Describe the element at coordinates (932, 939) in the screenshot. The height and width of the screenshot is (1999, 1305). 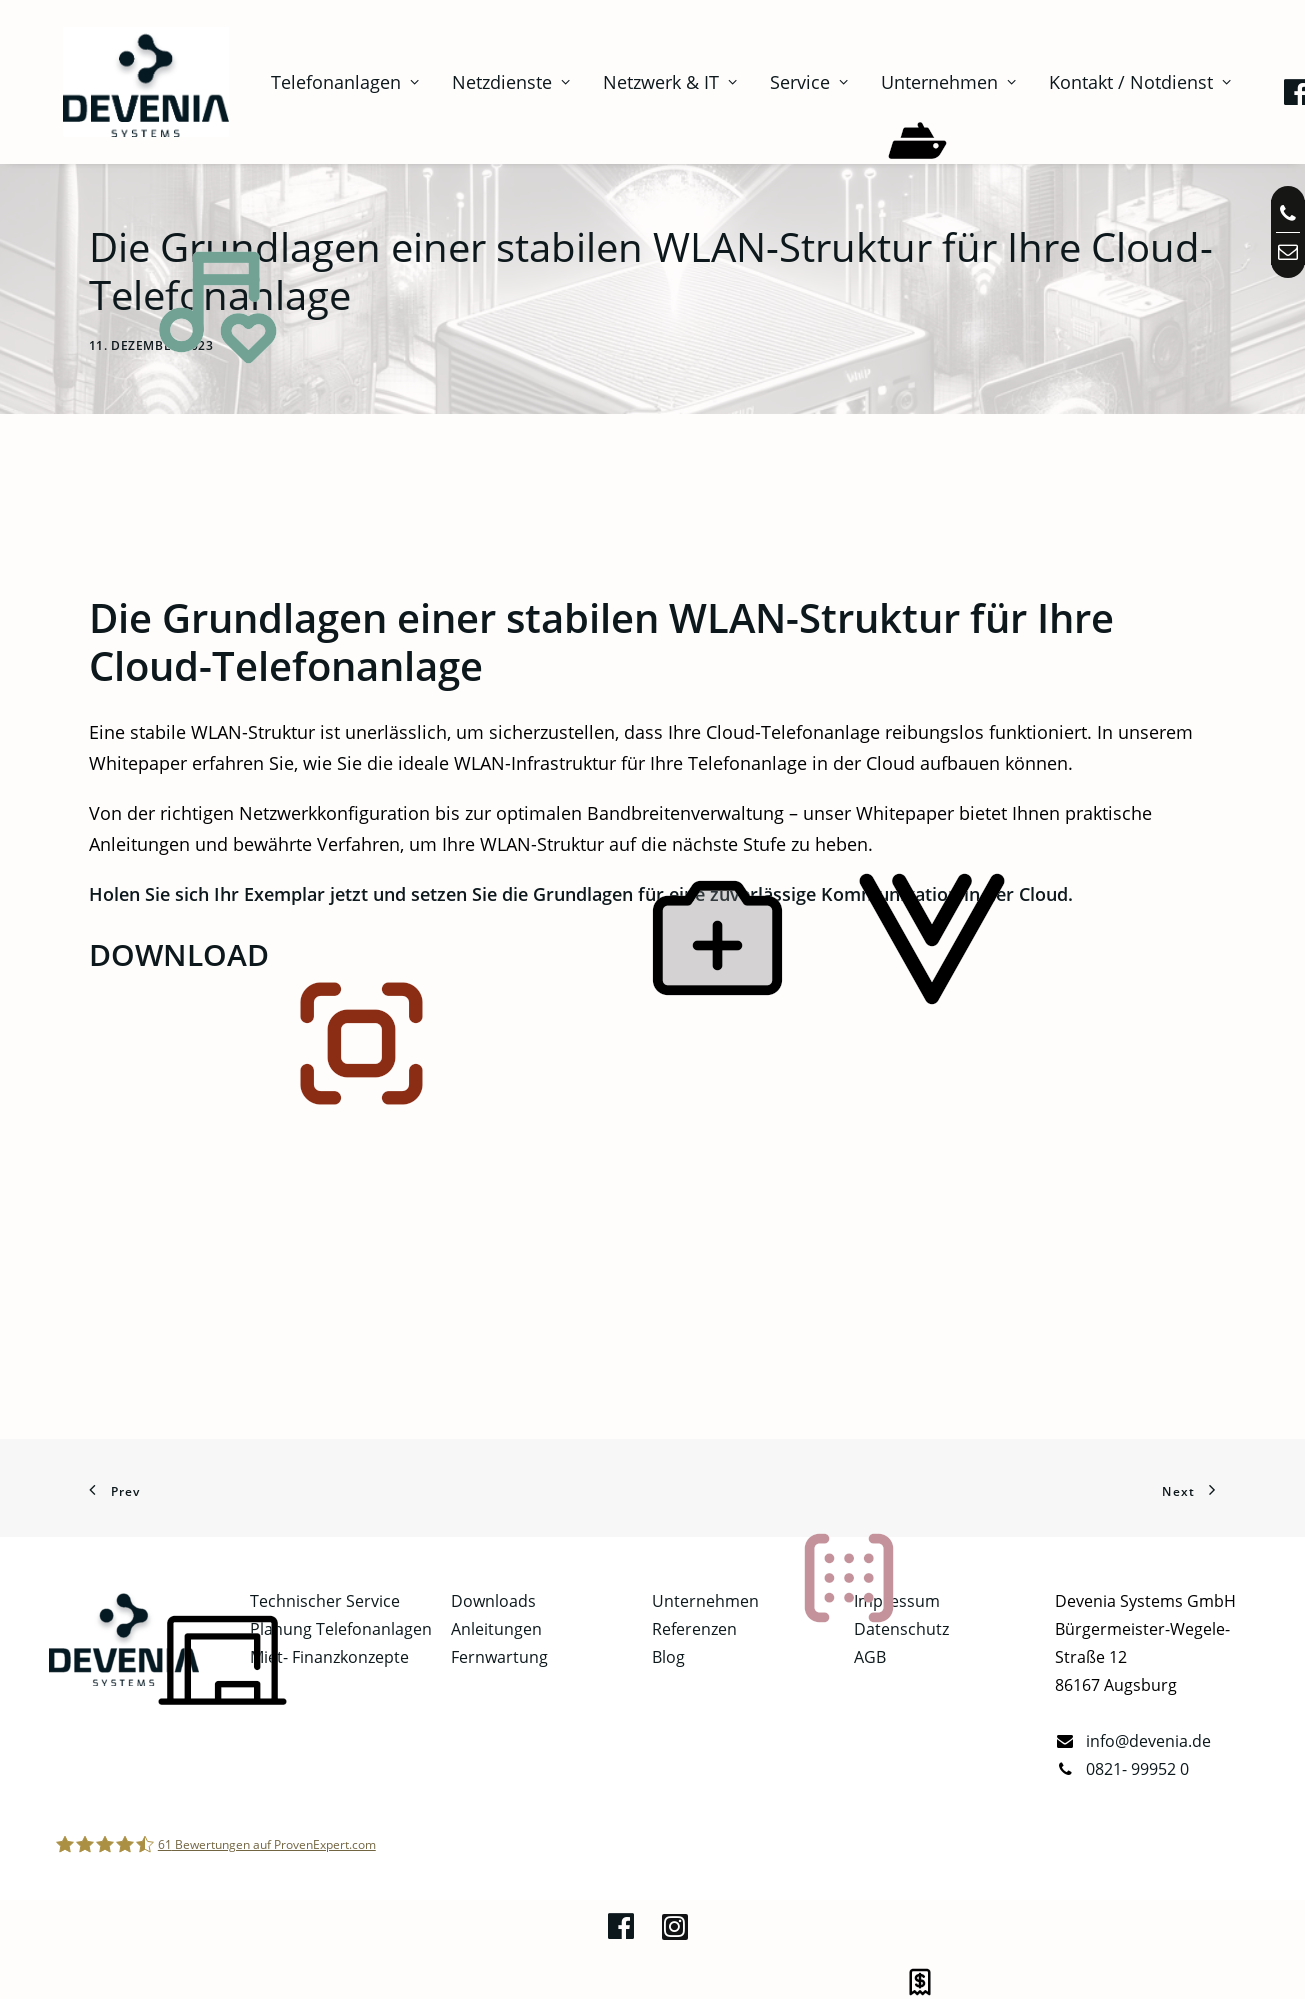
I see `Vue.js framework logo` at that location.